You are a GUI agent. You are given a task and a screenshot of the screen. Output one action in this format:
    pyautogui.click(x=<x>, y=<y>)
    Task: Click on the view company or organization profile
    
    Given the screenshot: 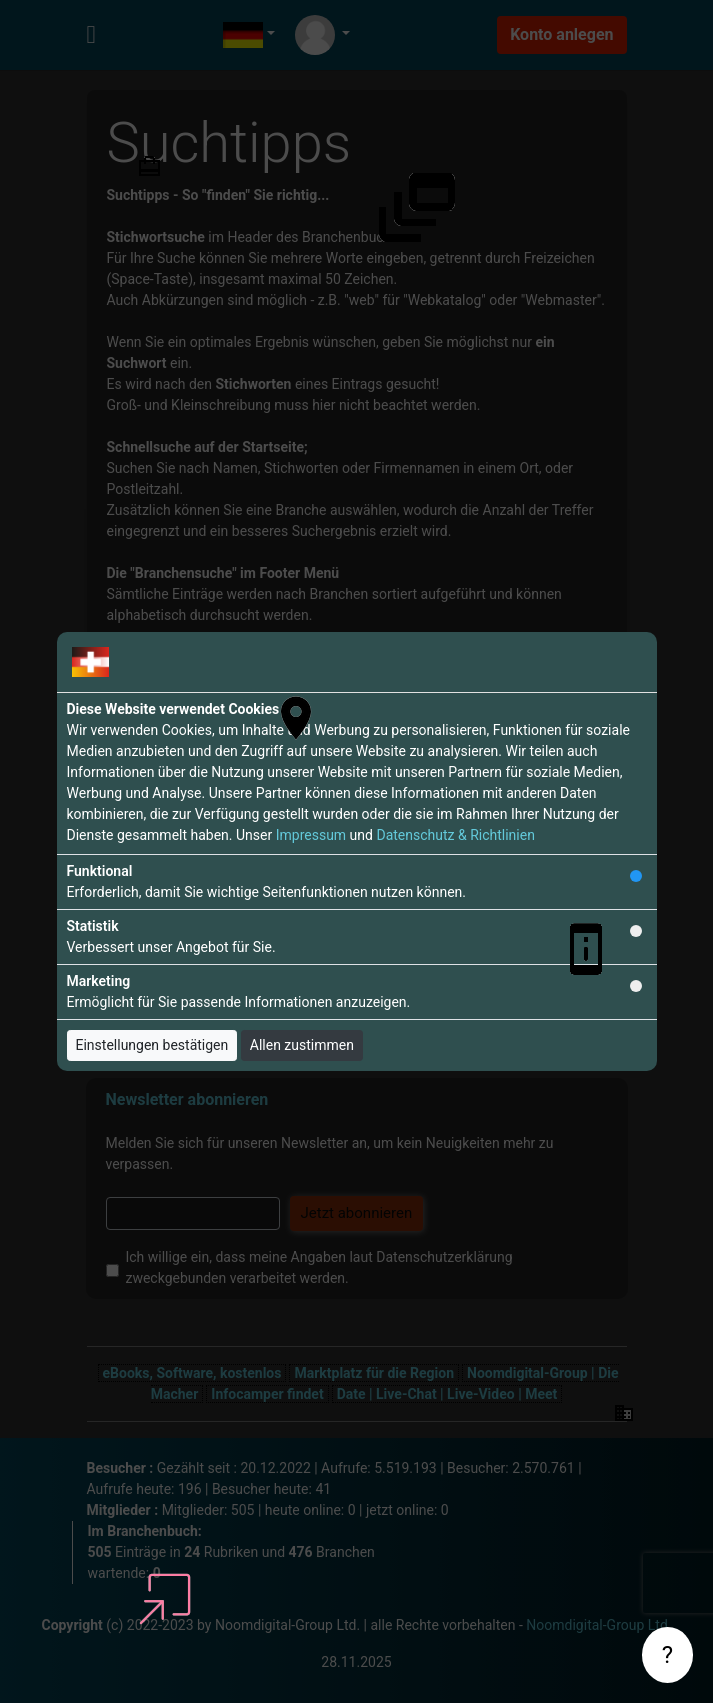 What is the action you would take?
    pyautogui.click(x=624, y=1413)
    